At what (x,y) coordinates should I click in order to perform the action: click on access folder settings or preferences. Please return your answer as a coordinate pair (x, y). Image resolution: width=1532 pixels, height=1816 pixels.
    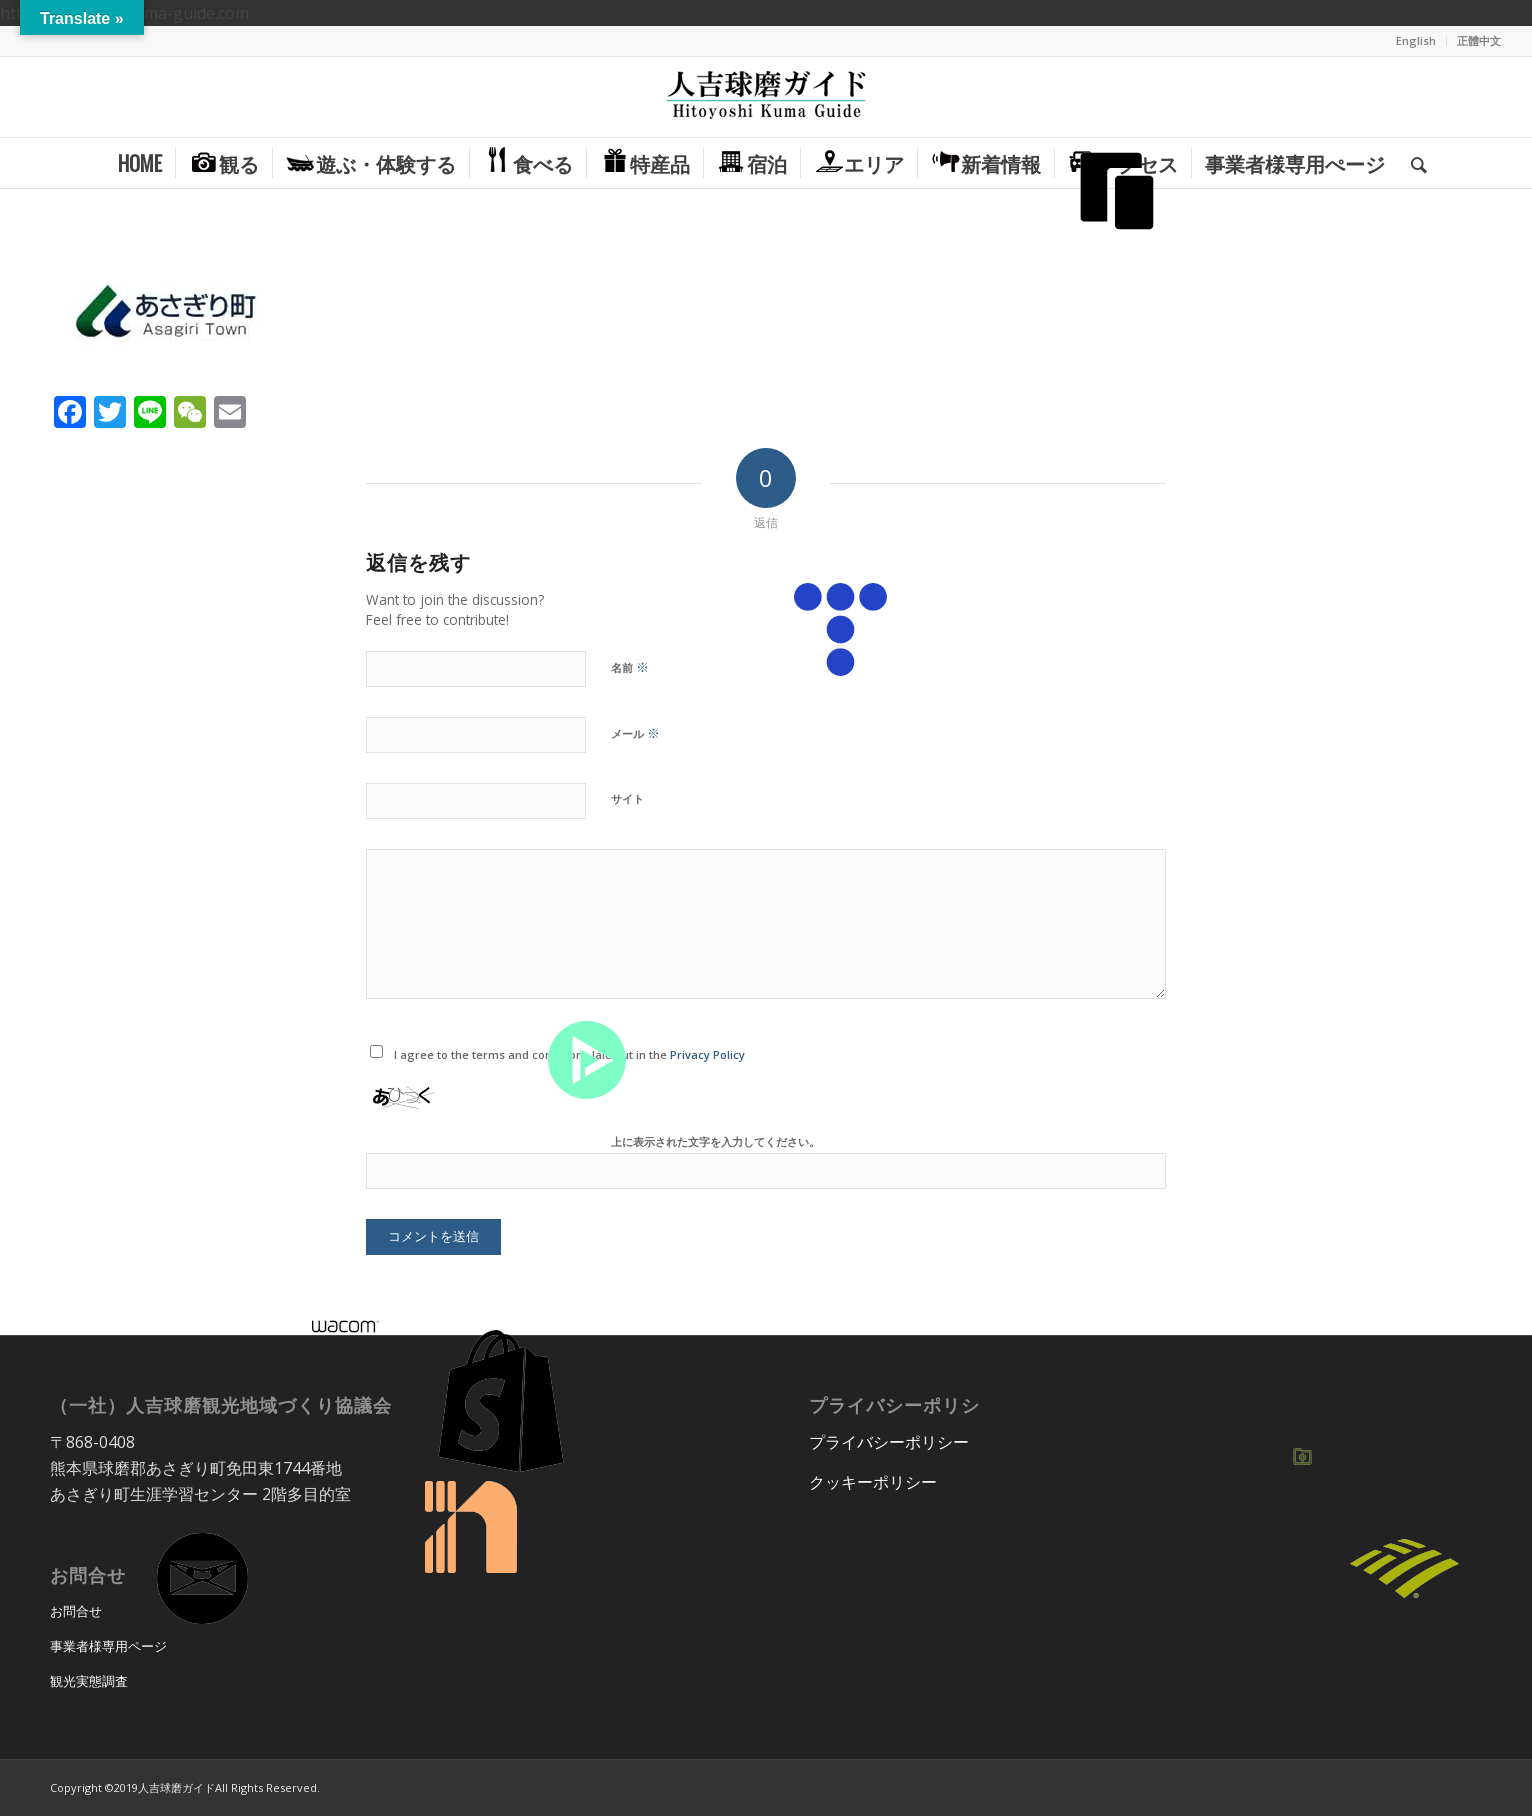
    Looking at the image, I should click on (1302, 1456).